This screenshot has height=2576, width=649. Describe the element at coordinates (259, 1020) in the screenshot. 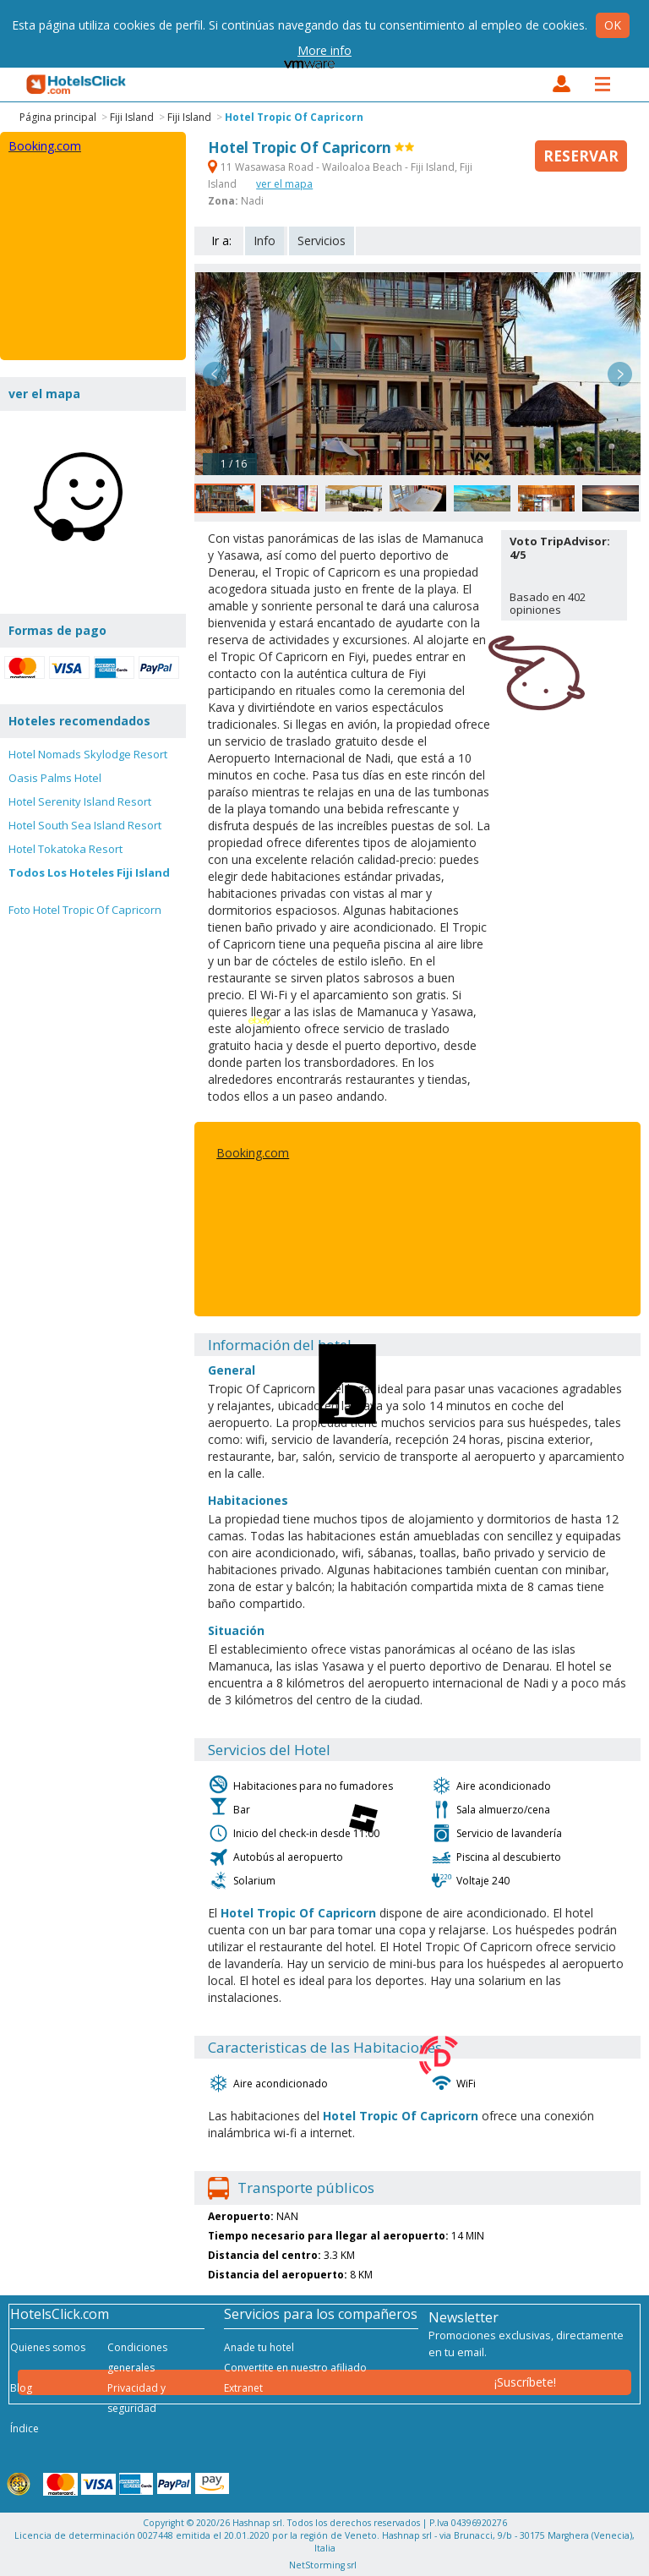

I see `open the ebay app or website` at that location.